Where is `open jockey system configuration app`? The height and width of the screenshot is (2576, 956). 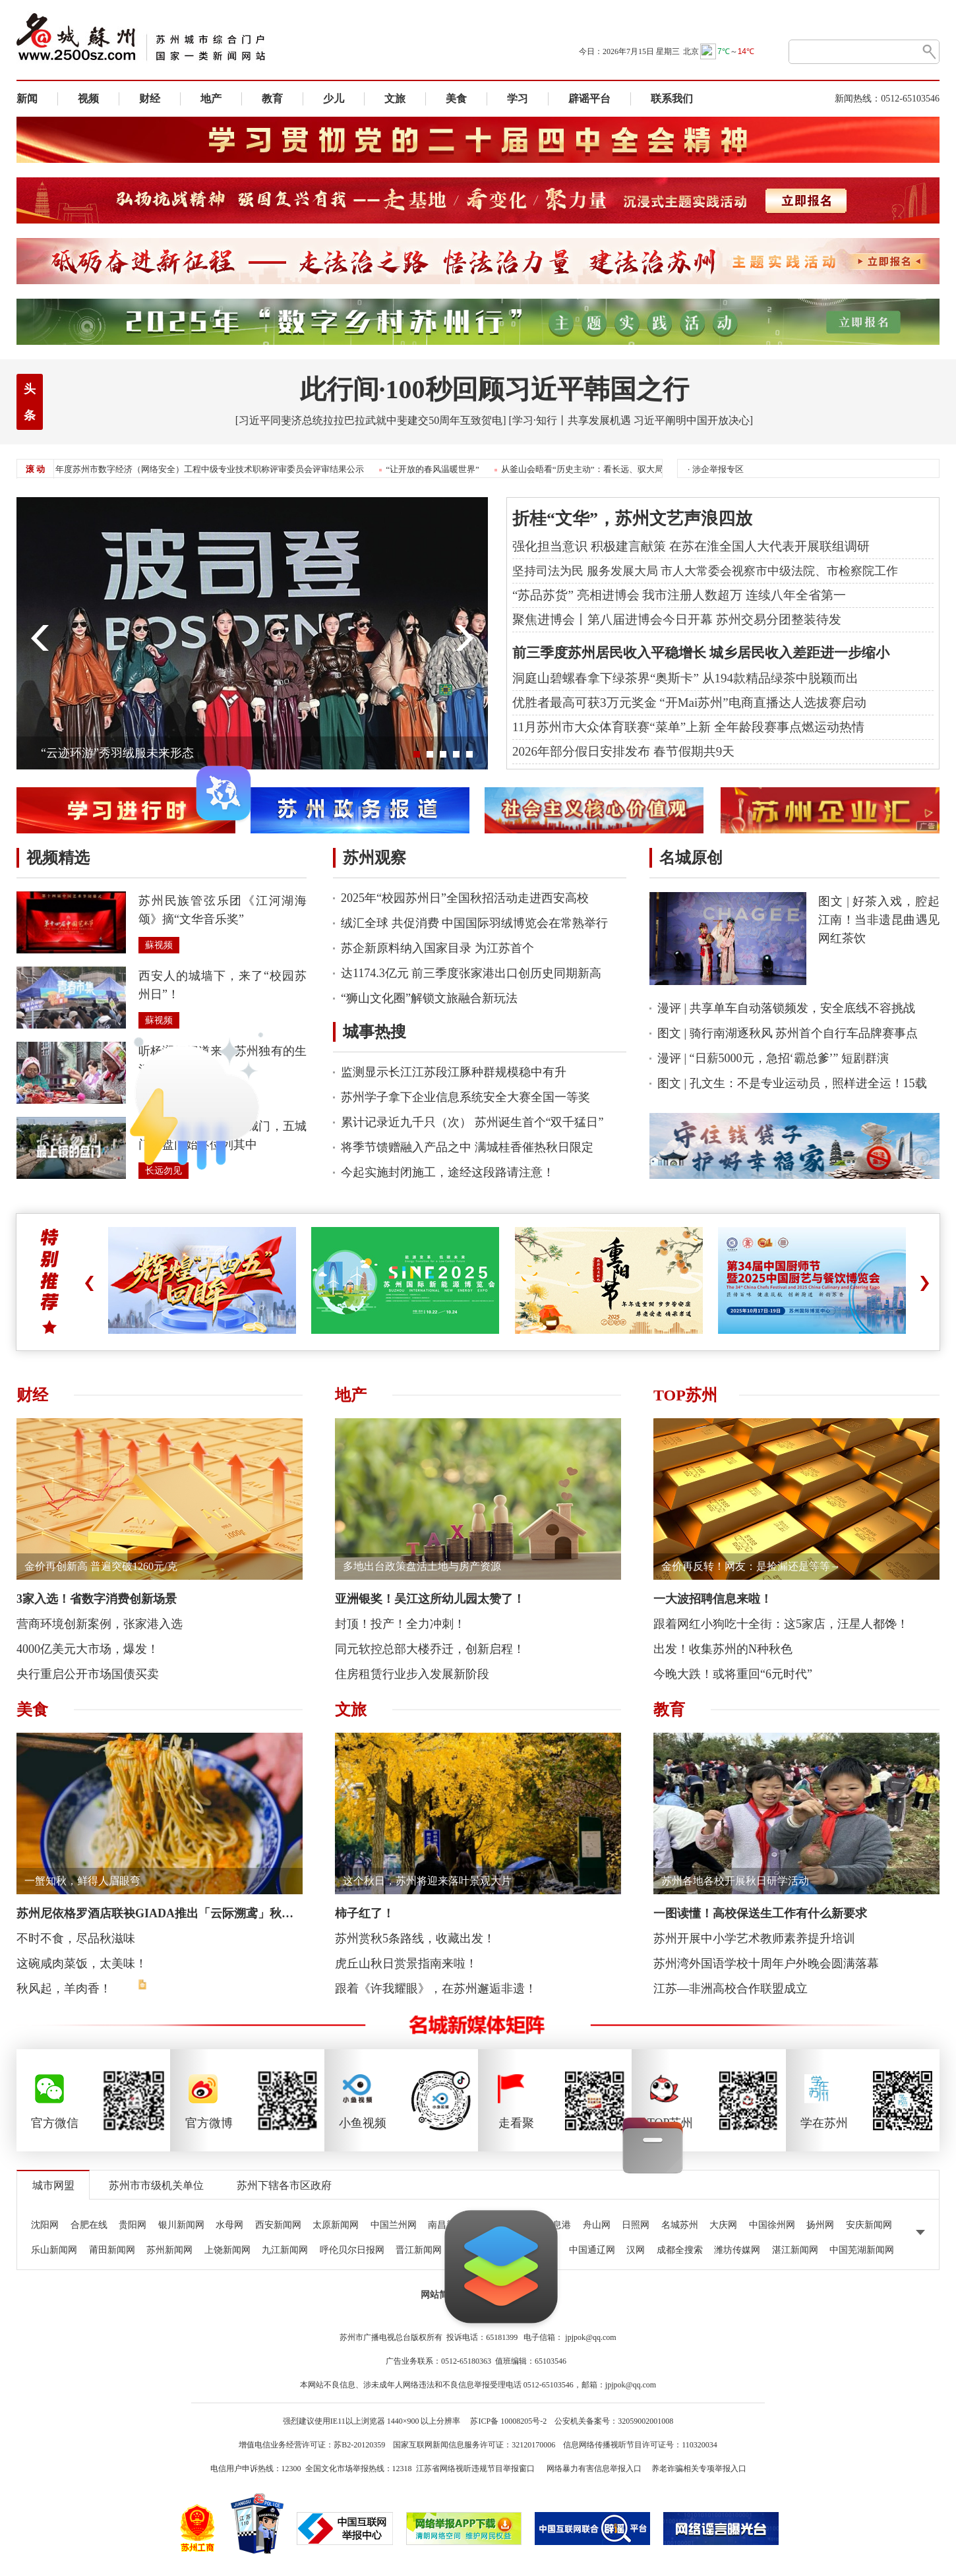 open jockey system configuration app is located at coordinates (446, 690).